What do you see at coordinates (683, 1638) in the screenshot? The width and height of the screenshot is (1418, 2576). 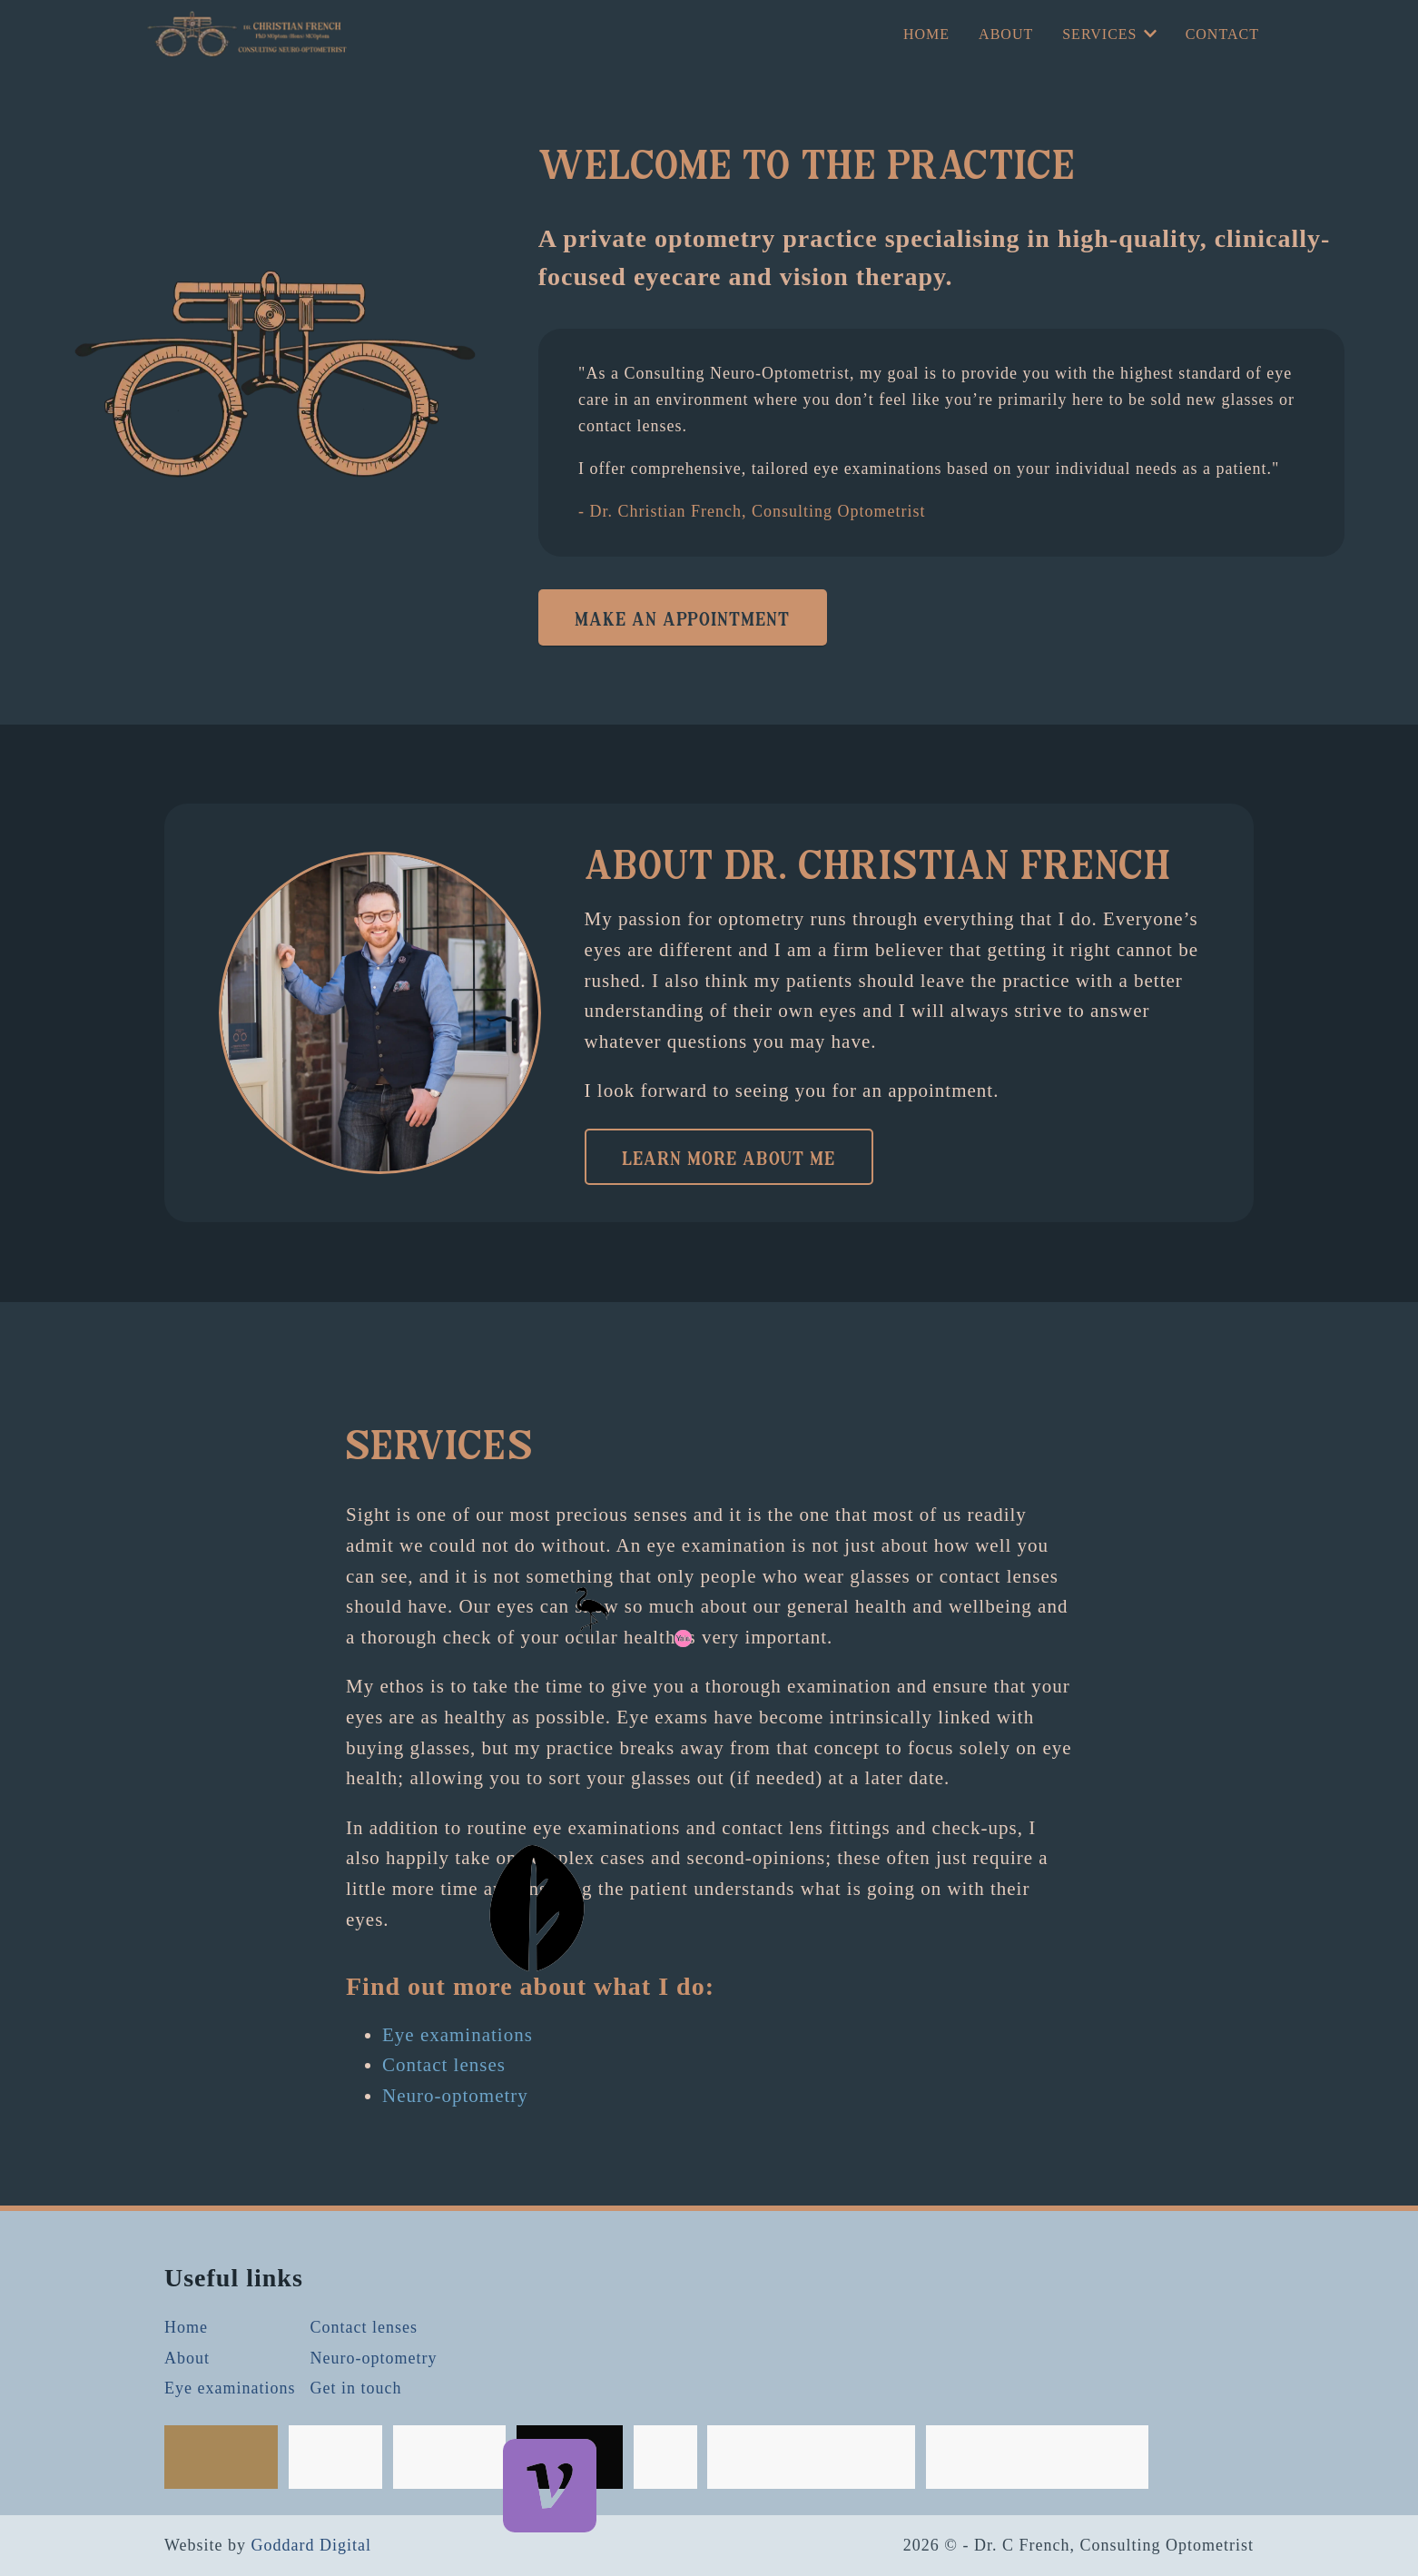 I see `yale university branding or affiliation` at bounding box center [683, 1638].